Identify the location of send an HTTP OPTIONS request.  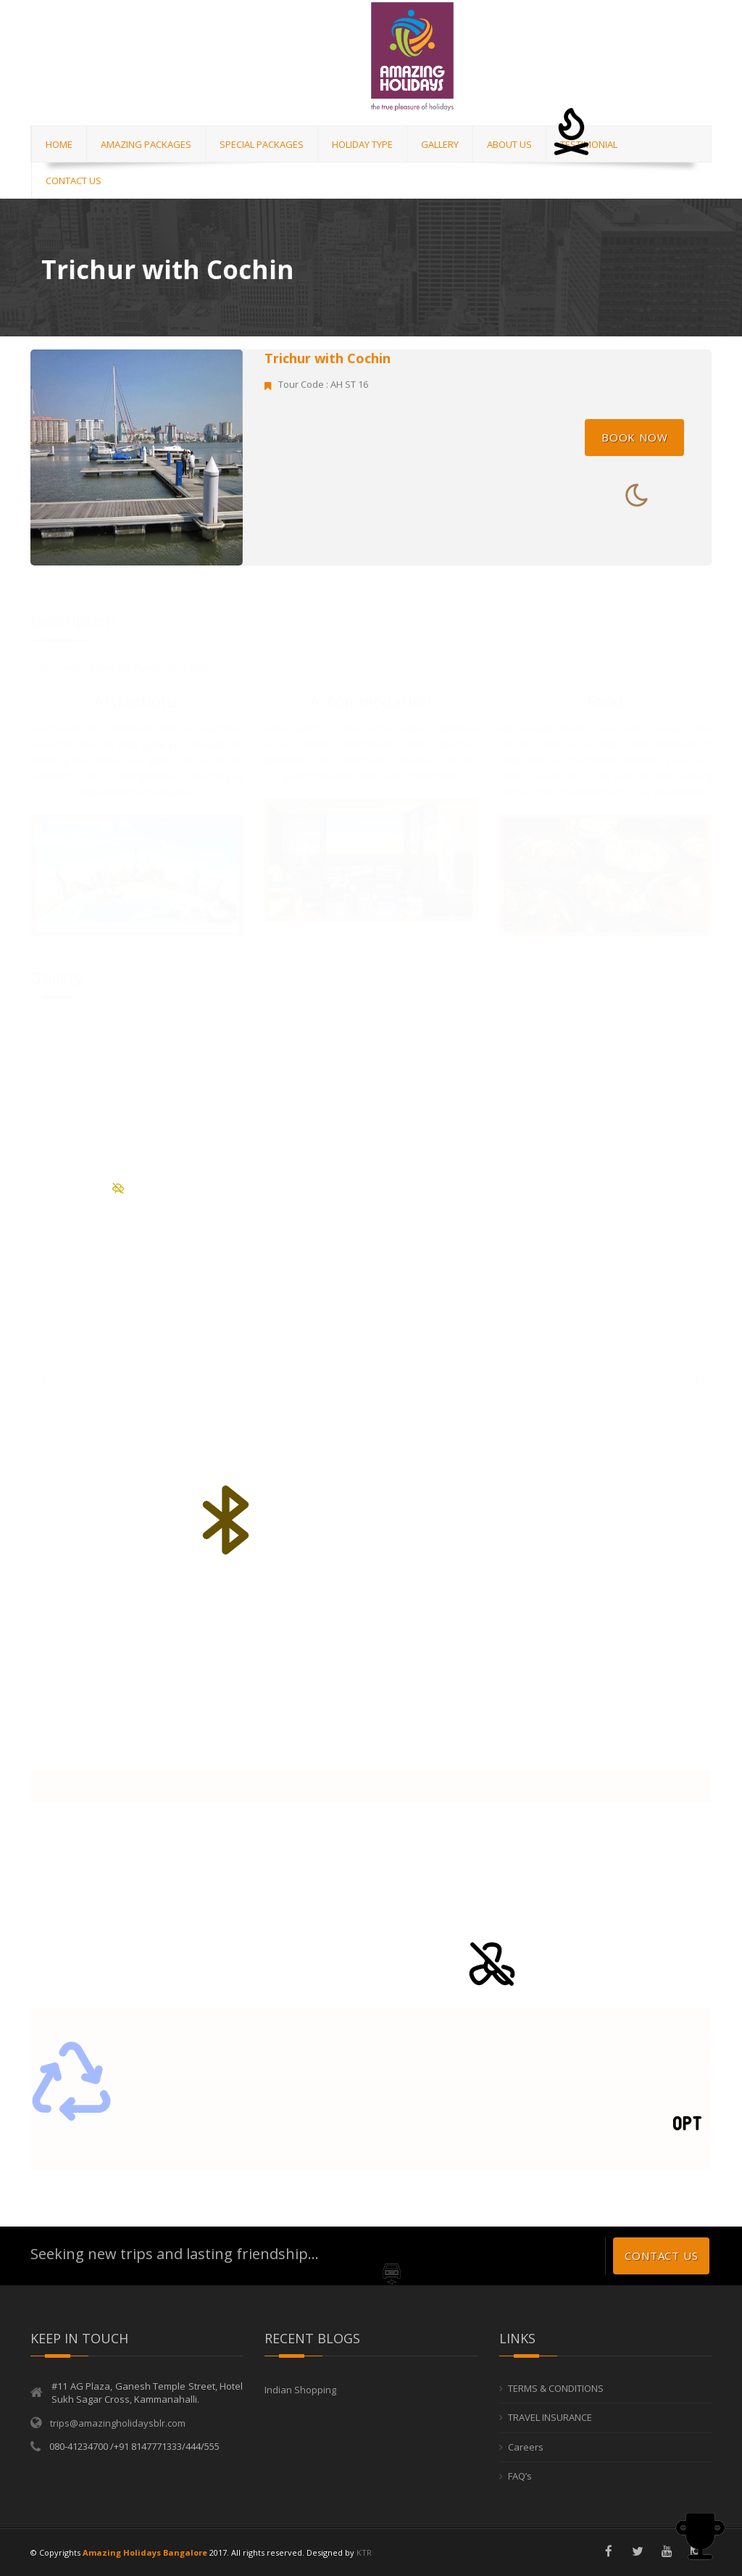
(687, 2123).